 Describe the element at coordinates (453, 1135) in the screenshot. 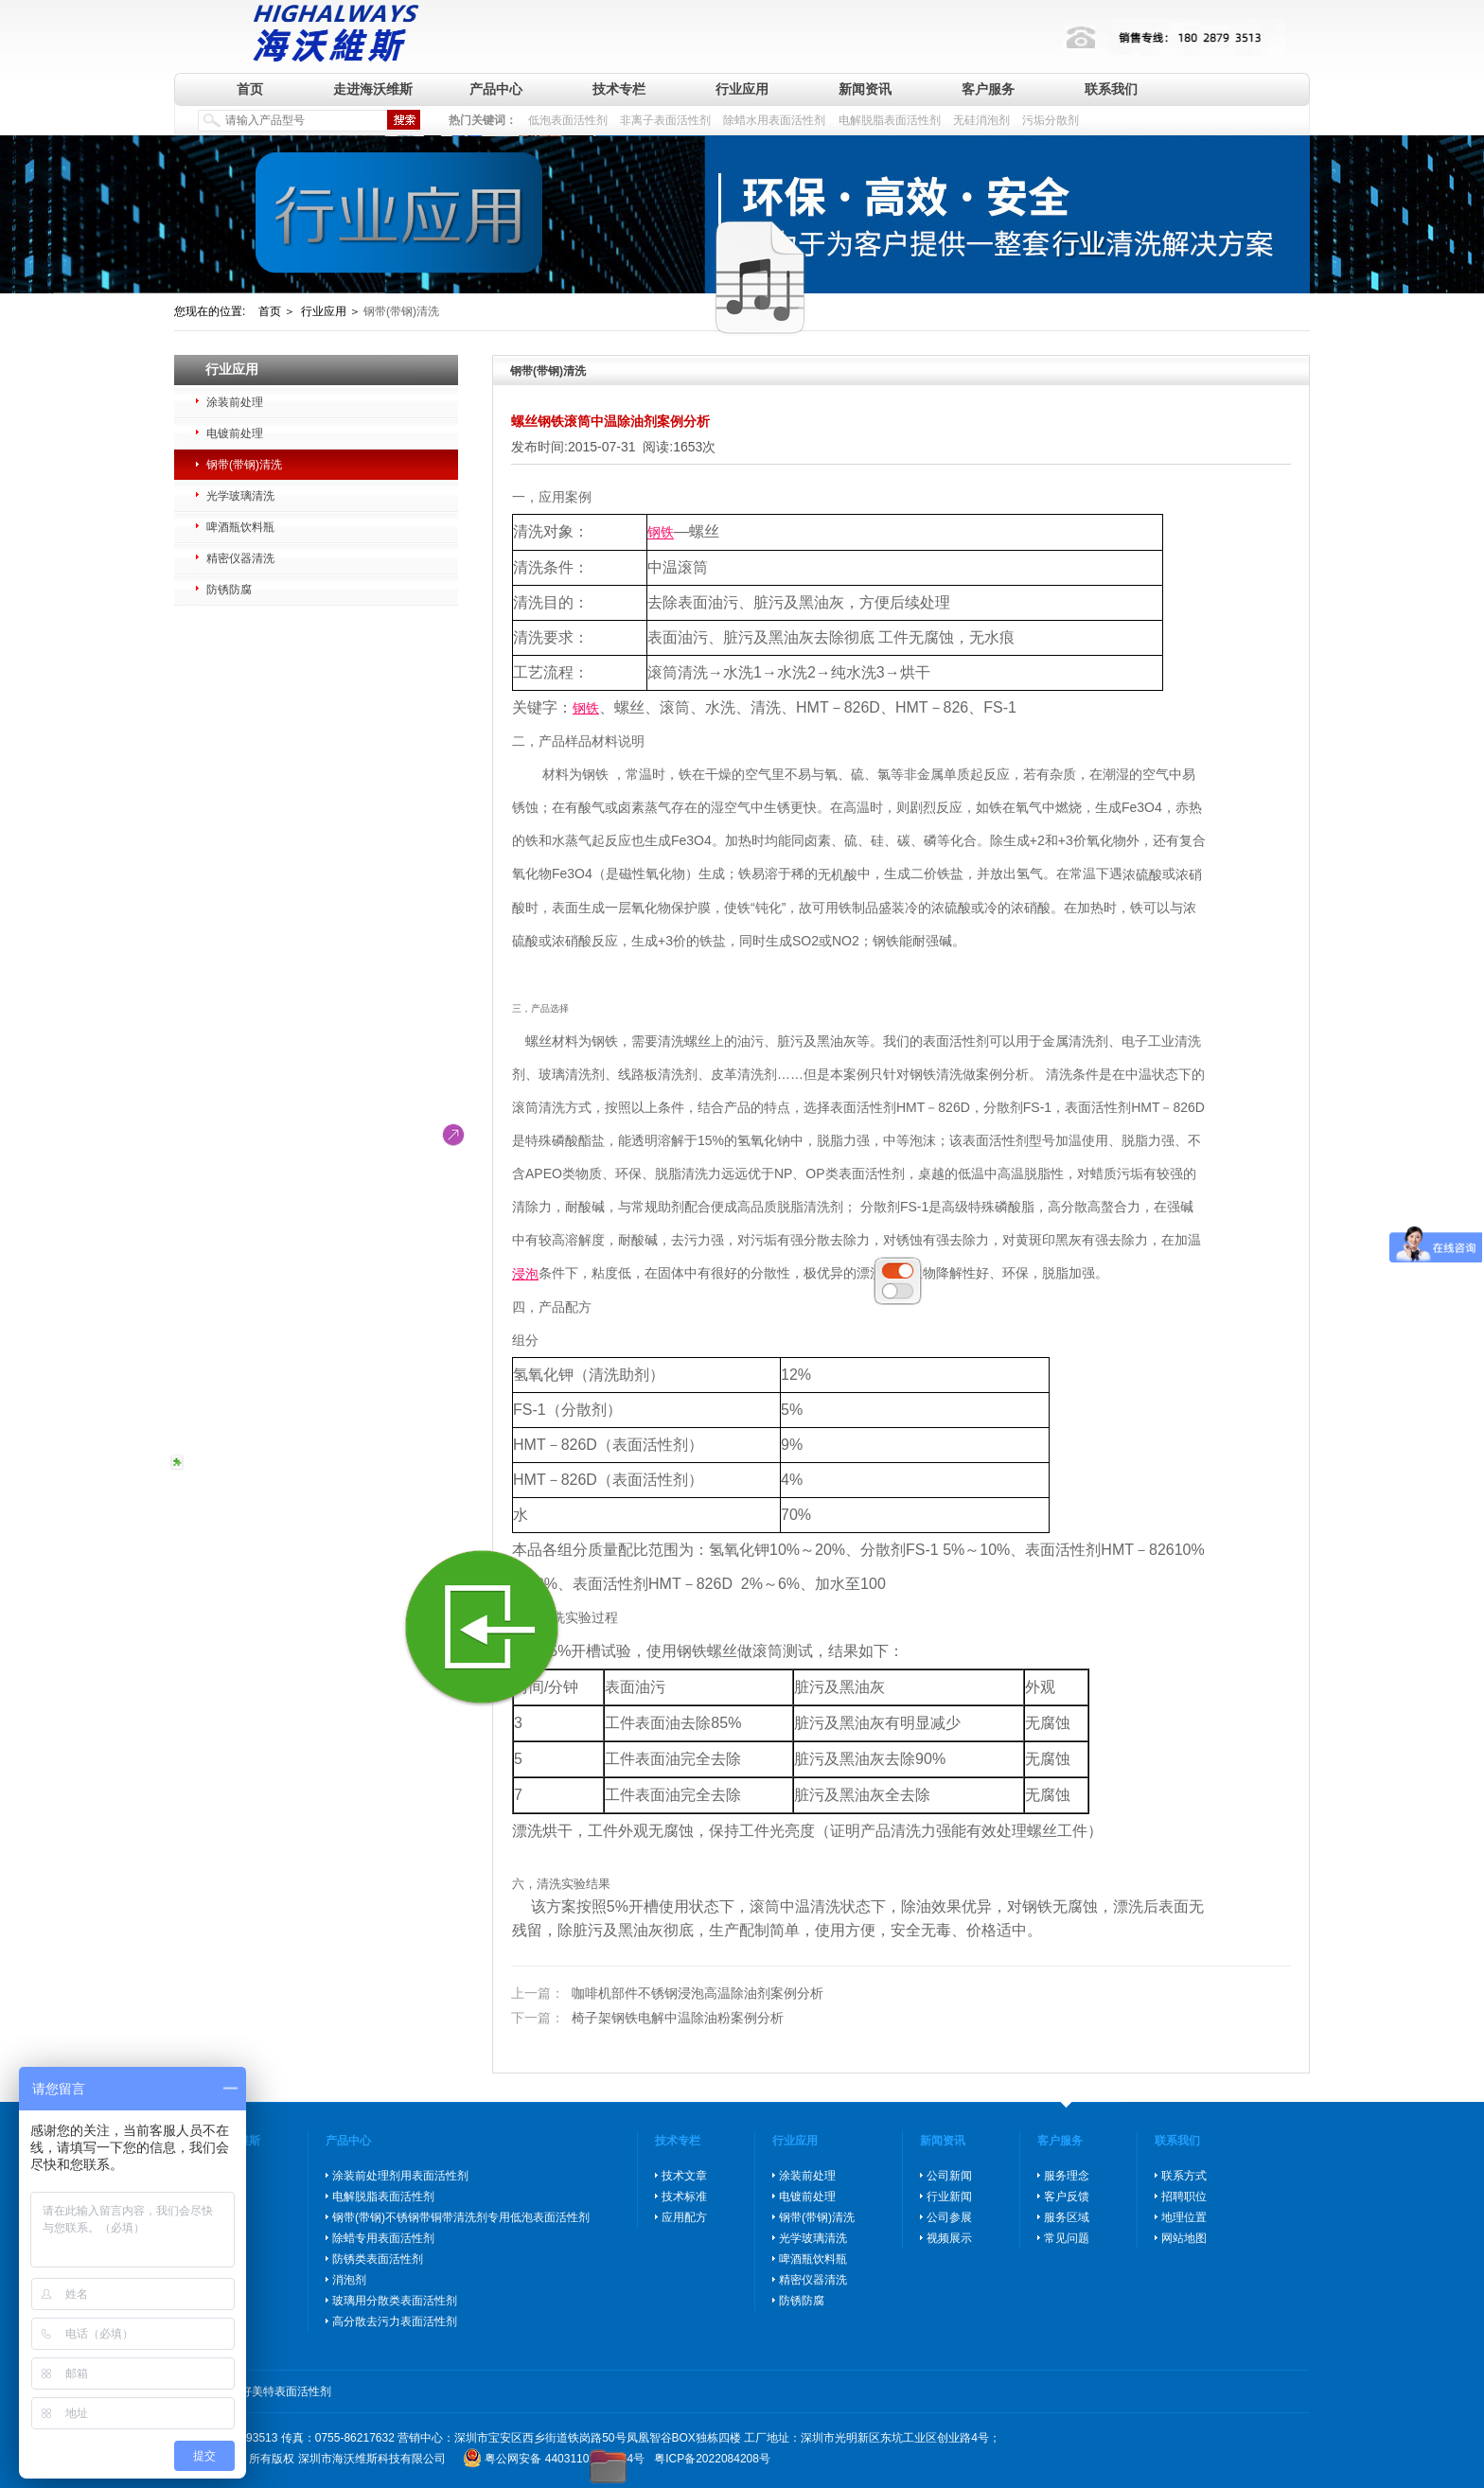

I see `indicates a symbolic link or shortcut to another file` at that location.